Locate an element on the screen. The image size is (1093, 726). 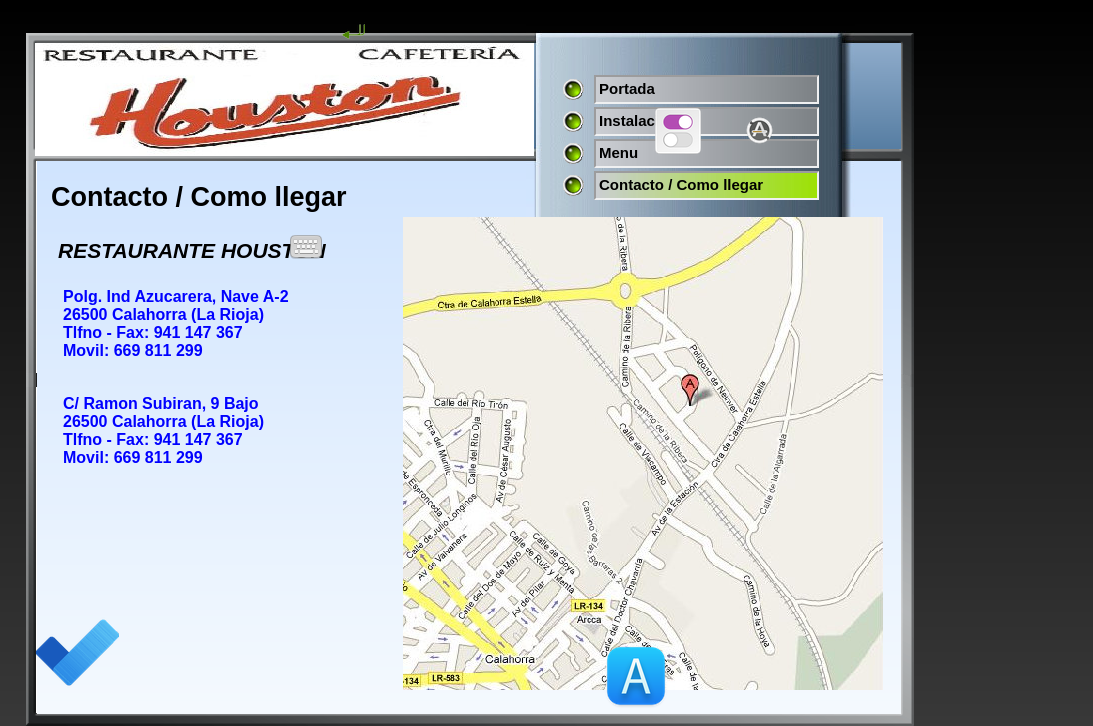
open desktop preferences or settings is located at coordinates (678, 131).